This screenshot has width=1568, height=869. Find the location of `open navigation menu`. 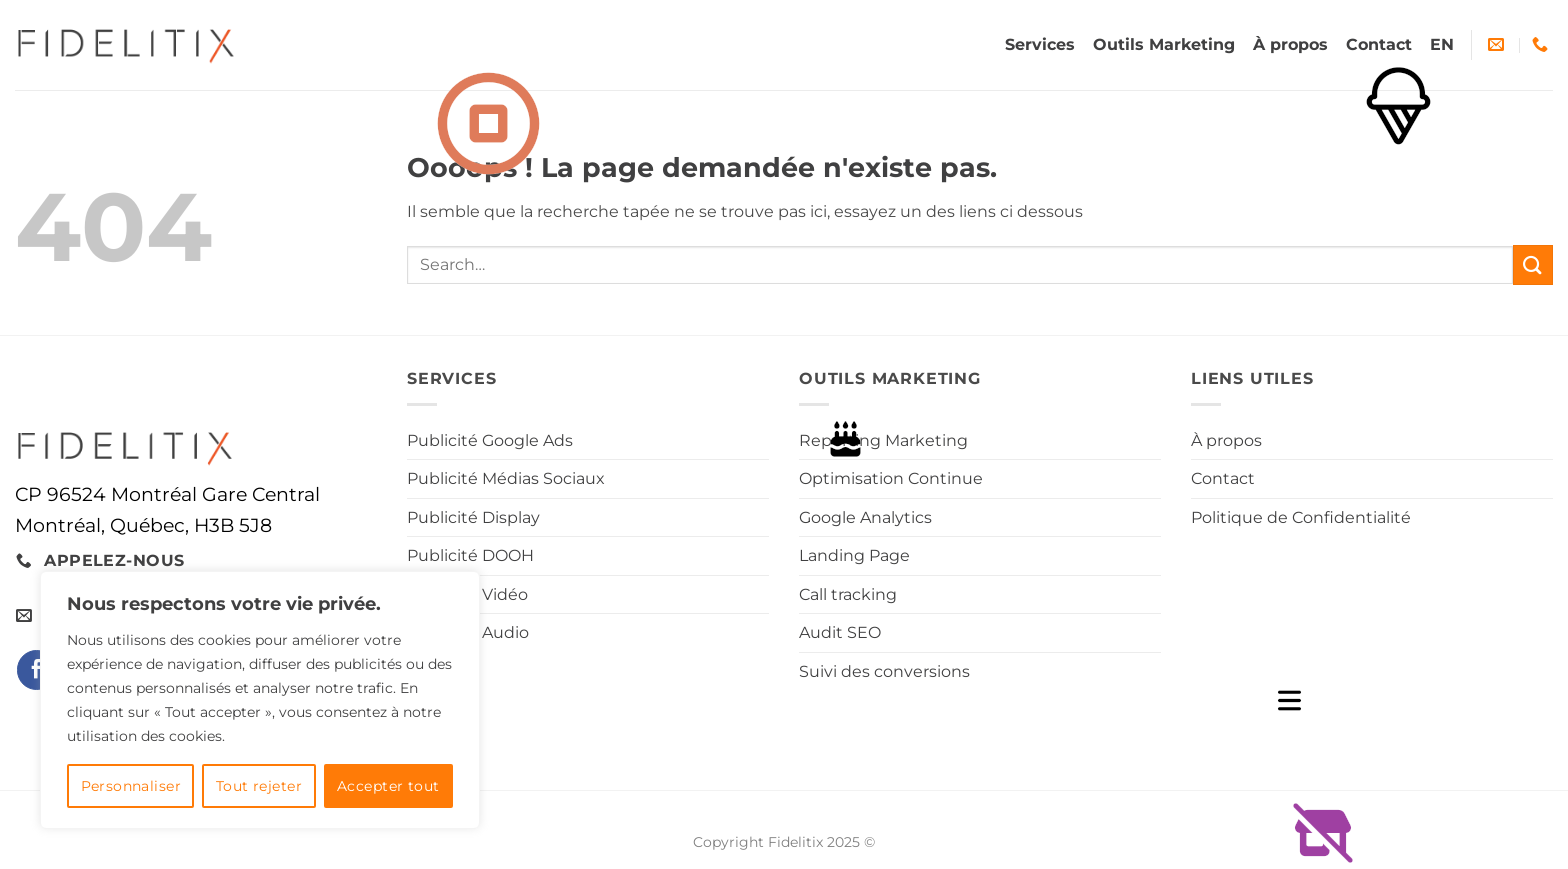

open navigation menu is located at coordinates (1289, 700).